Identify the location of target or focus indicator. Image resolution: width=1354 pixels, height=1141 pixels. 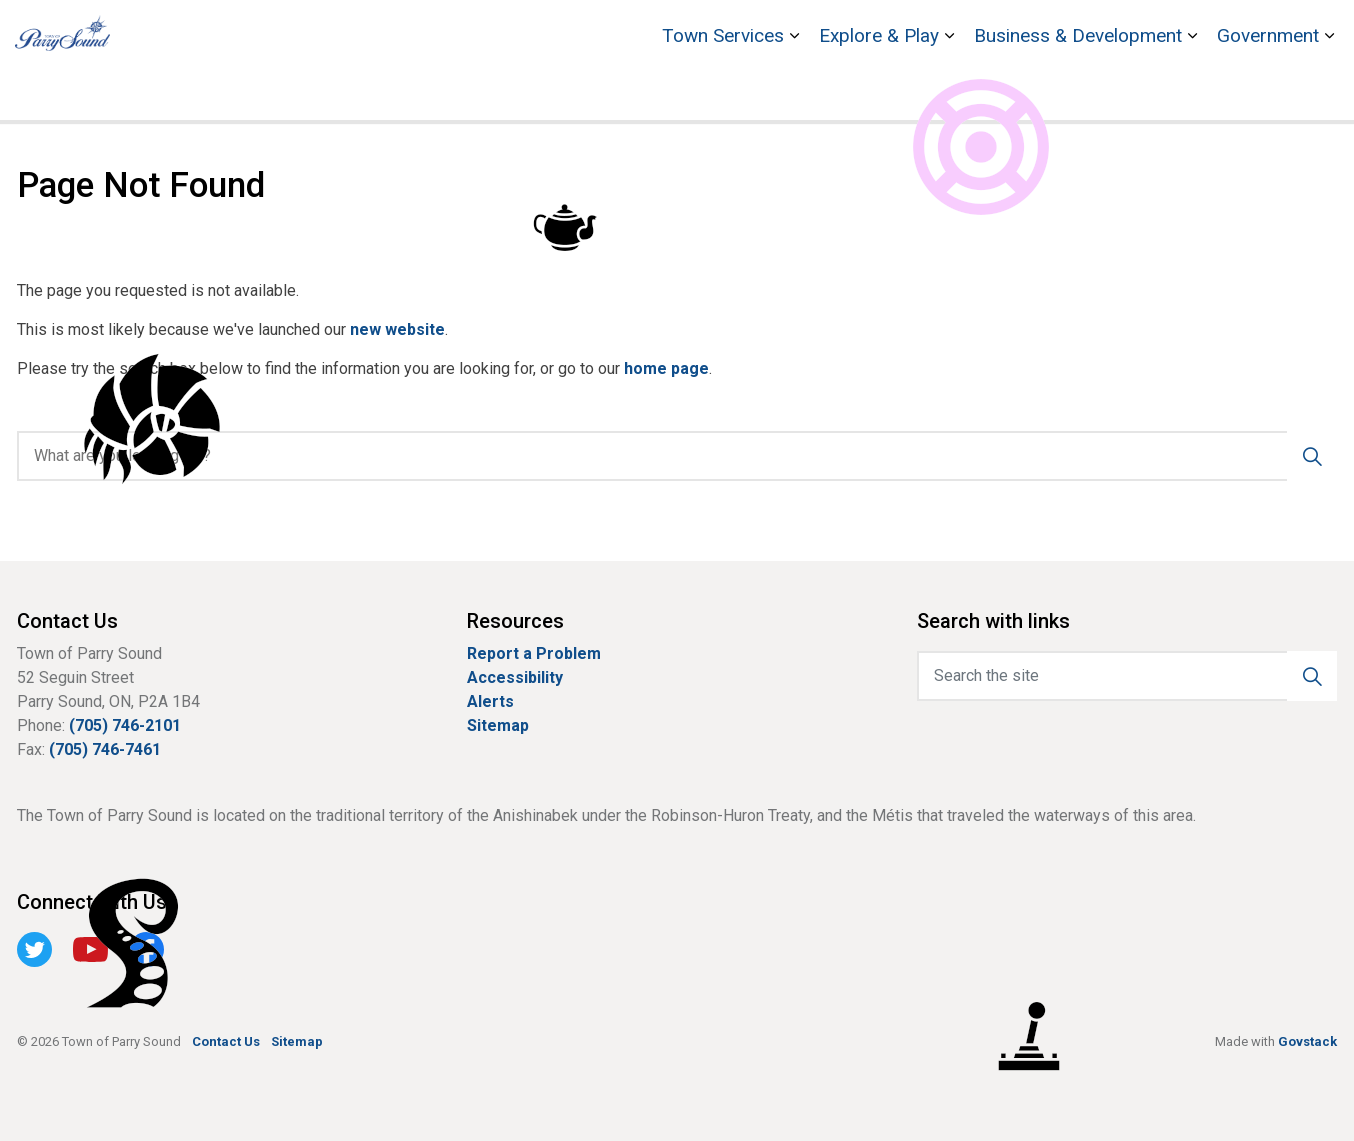
(981, 147).